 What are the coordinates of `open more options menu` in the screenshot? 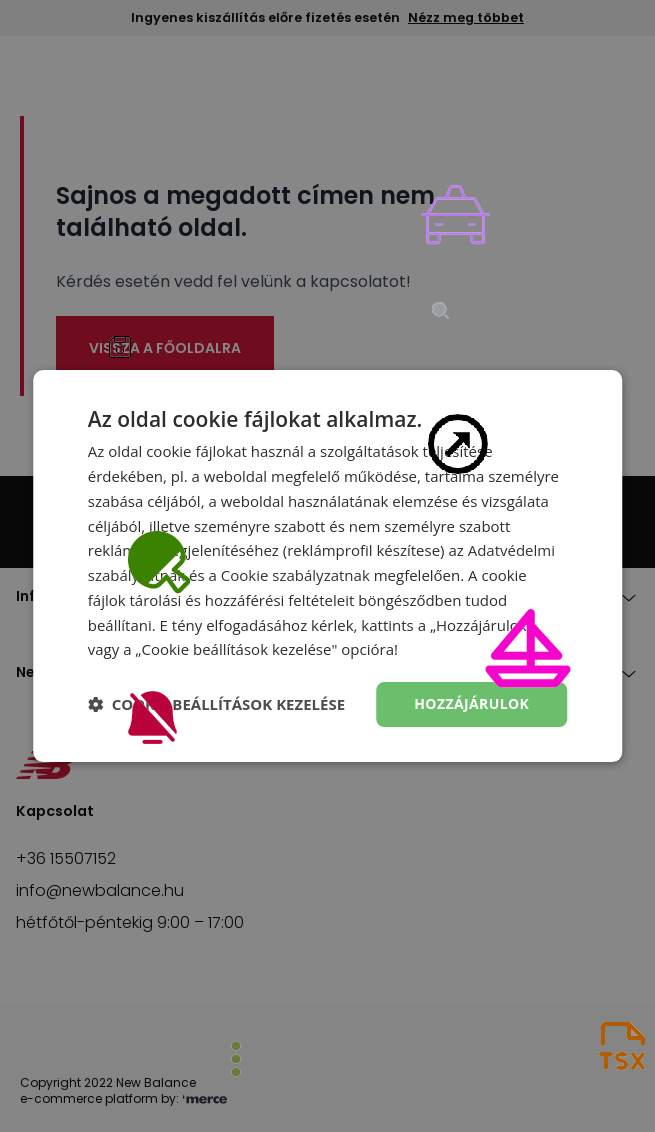 It's located at (236, 1059).